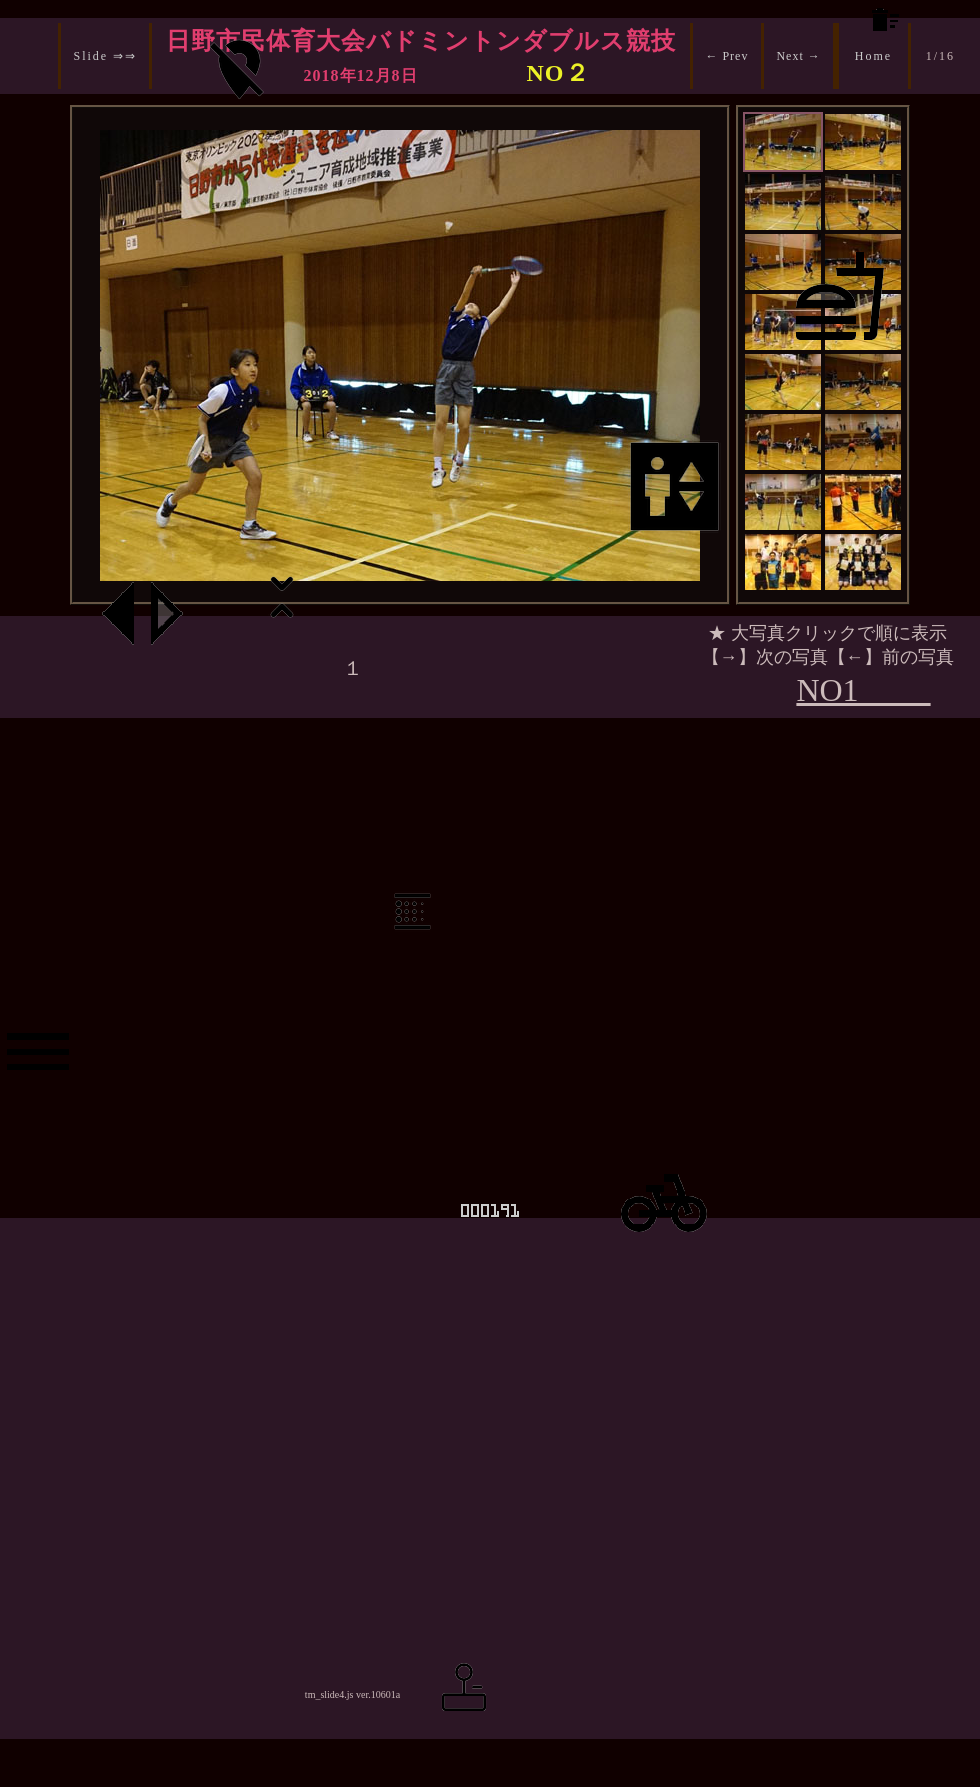 This screenshot has width=980, height=1787. Describe the element at coordinates (840, 296) in the screenshot. I see `find nearby fast food restaurants` at that location.